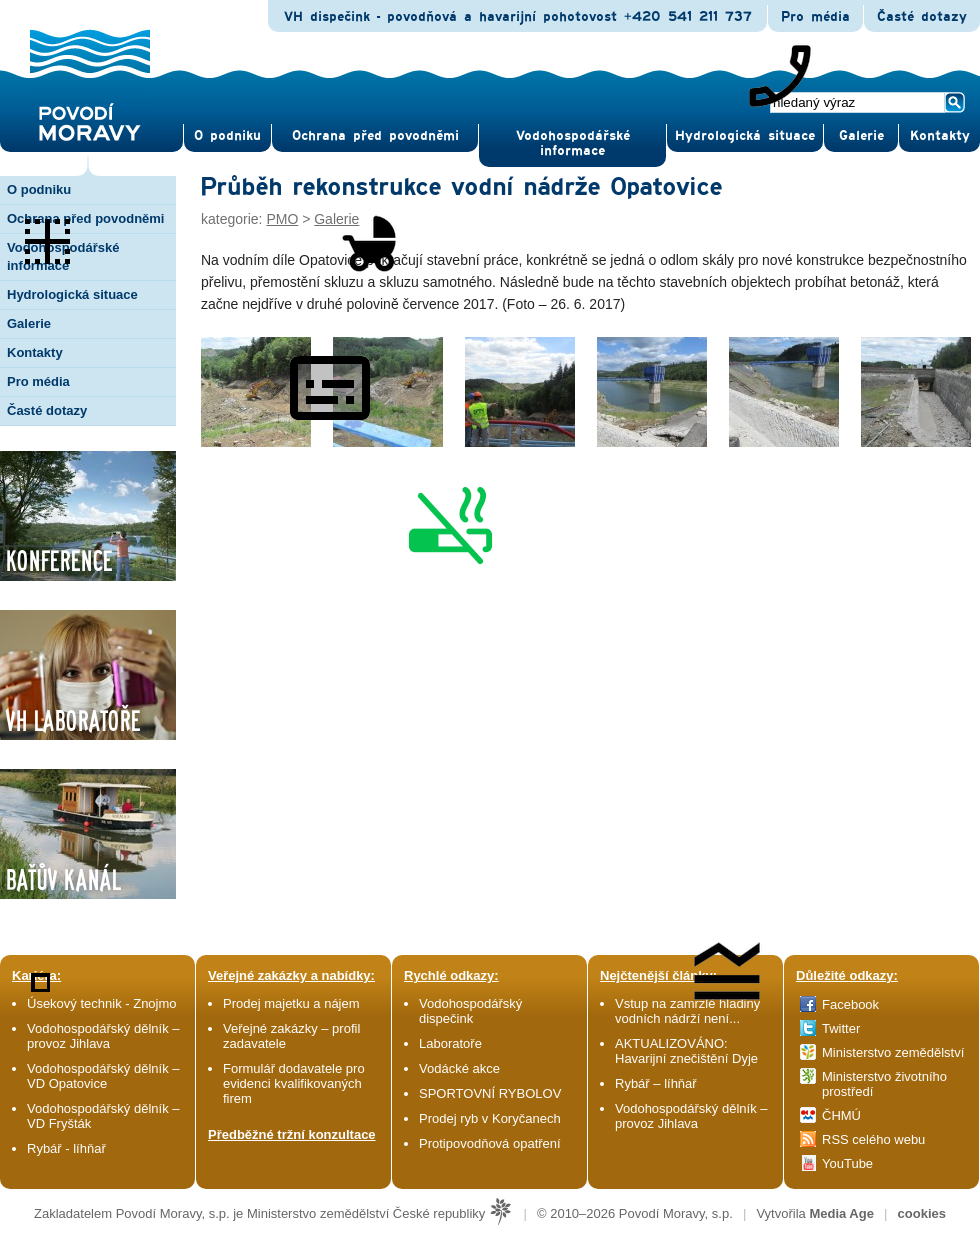  Describe the element at coordinates (727, 971) in the screenshot. I see `toggle map legend visibility` at that location.